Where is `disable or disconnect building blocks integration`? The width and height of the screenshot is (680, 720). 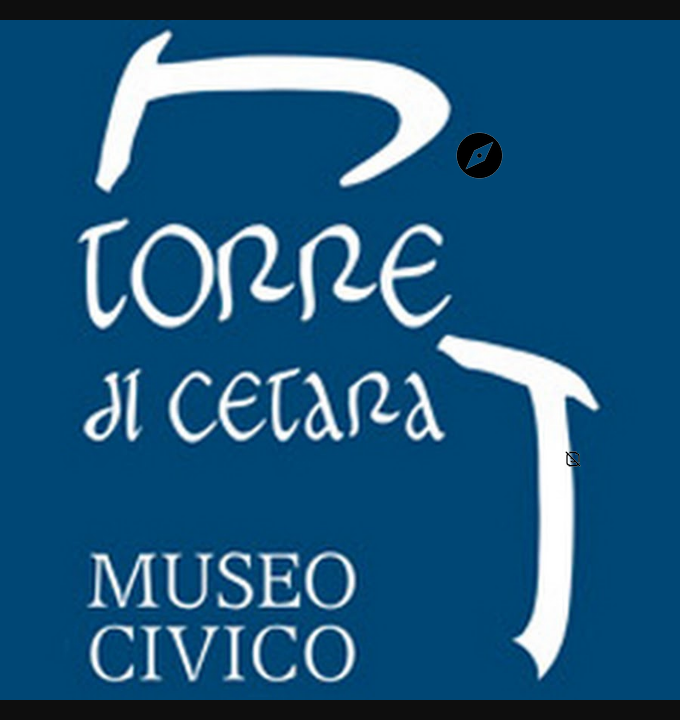
disable or disconnect building blocks integration is located at coordinates (573, 459).